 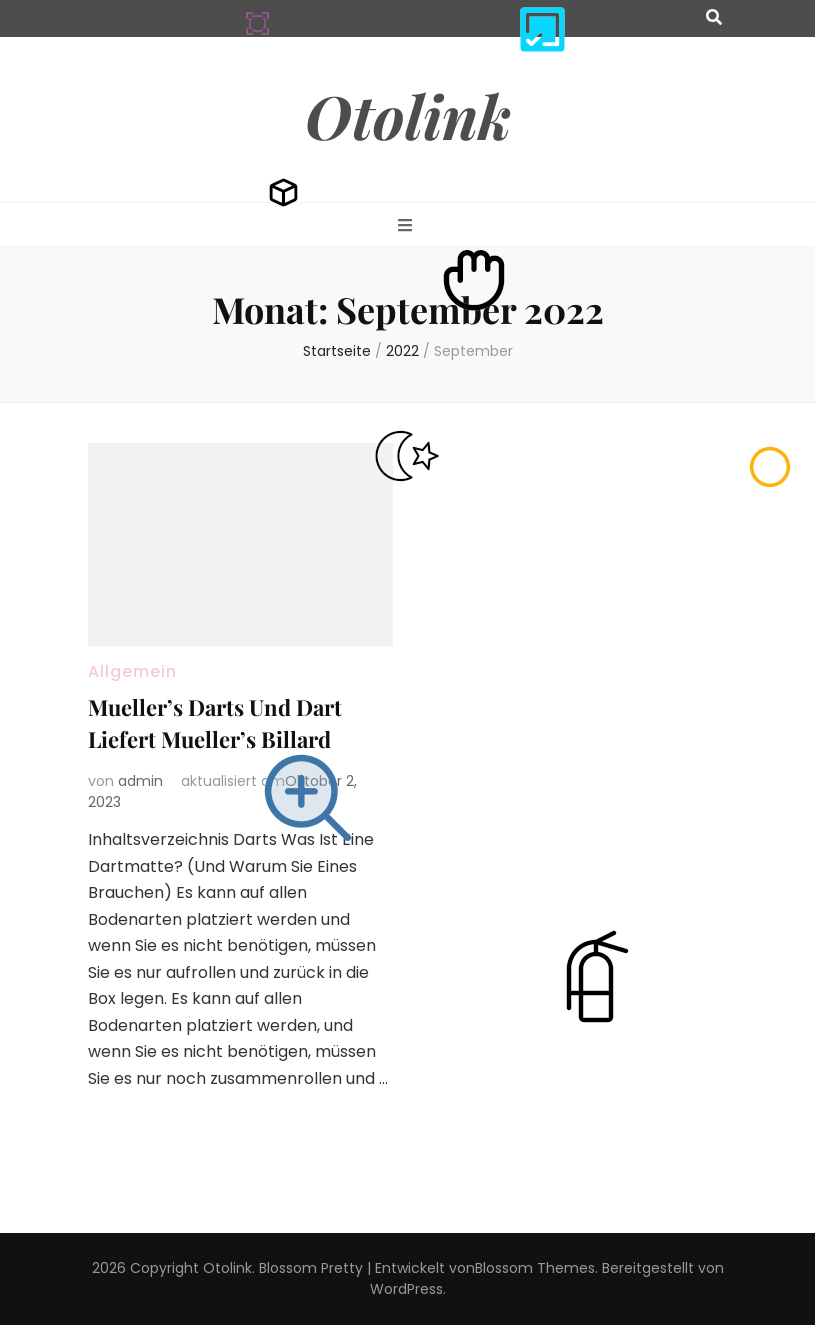 What do you see at coordinates (283, 192) in the screenshot?
I see `view 3D model or object` at bounding box center [283, 192].